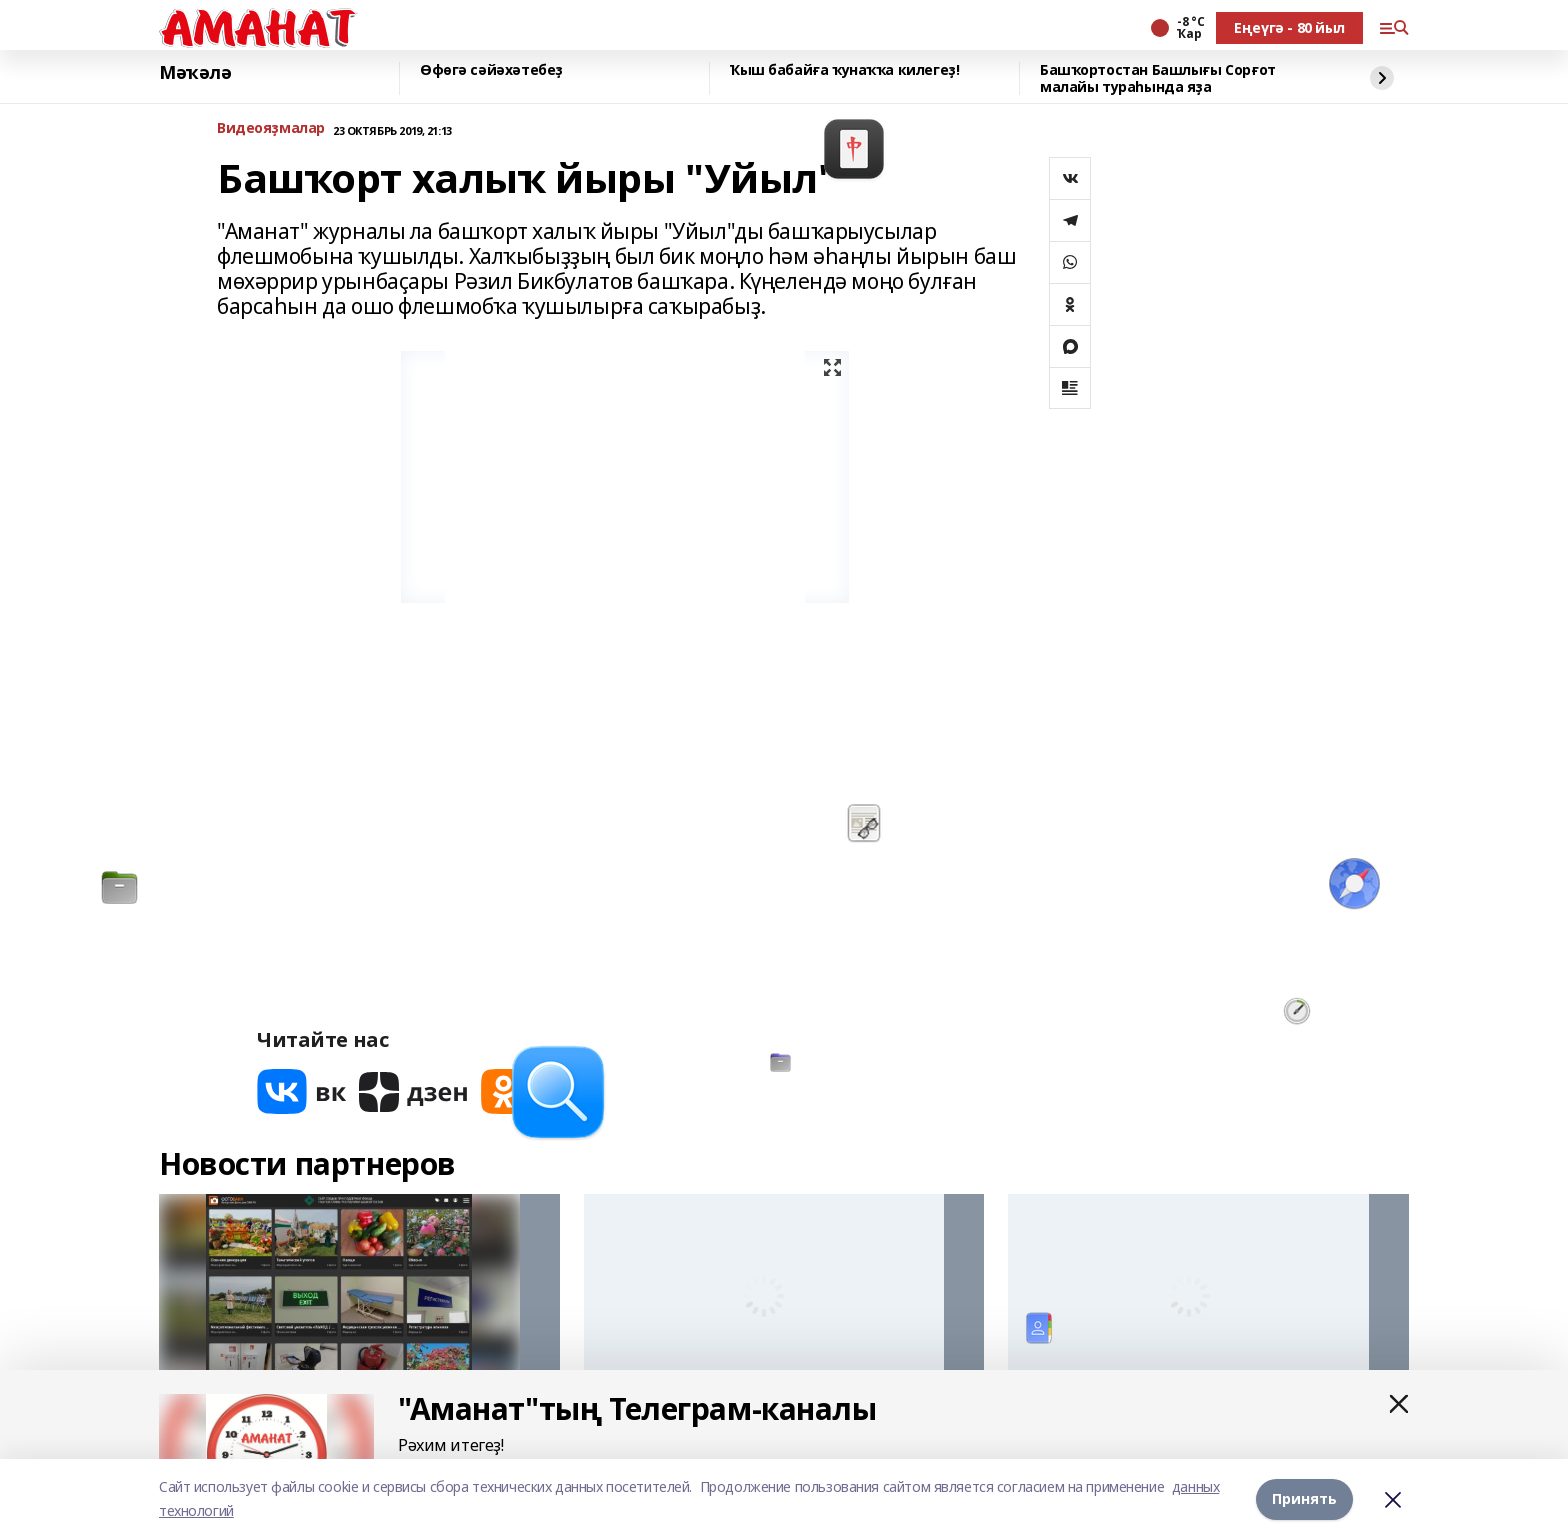 The height and width of the screenshot is (1539, 1568). What do you see at coordinates (558, 1092) in the screenshot?
I see `open Spotlight search` at bounding box center [558, 1092].